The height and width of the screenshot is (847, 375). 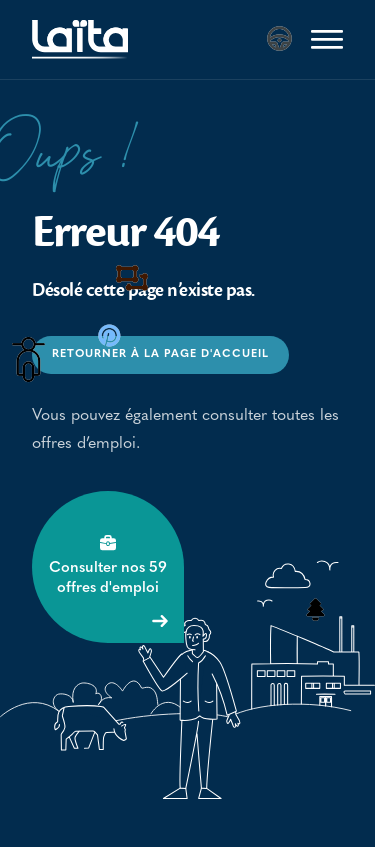 What do you see at coordinates (28, 359) in the screenshot?
I see `select moped or scooter as transportation mode` at bounding box center [28, 359].